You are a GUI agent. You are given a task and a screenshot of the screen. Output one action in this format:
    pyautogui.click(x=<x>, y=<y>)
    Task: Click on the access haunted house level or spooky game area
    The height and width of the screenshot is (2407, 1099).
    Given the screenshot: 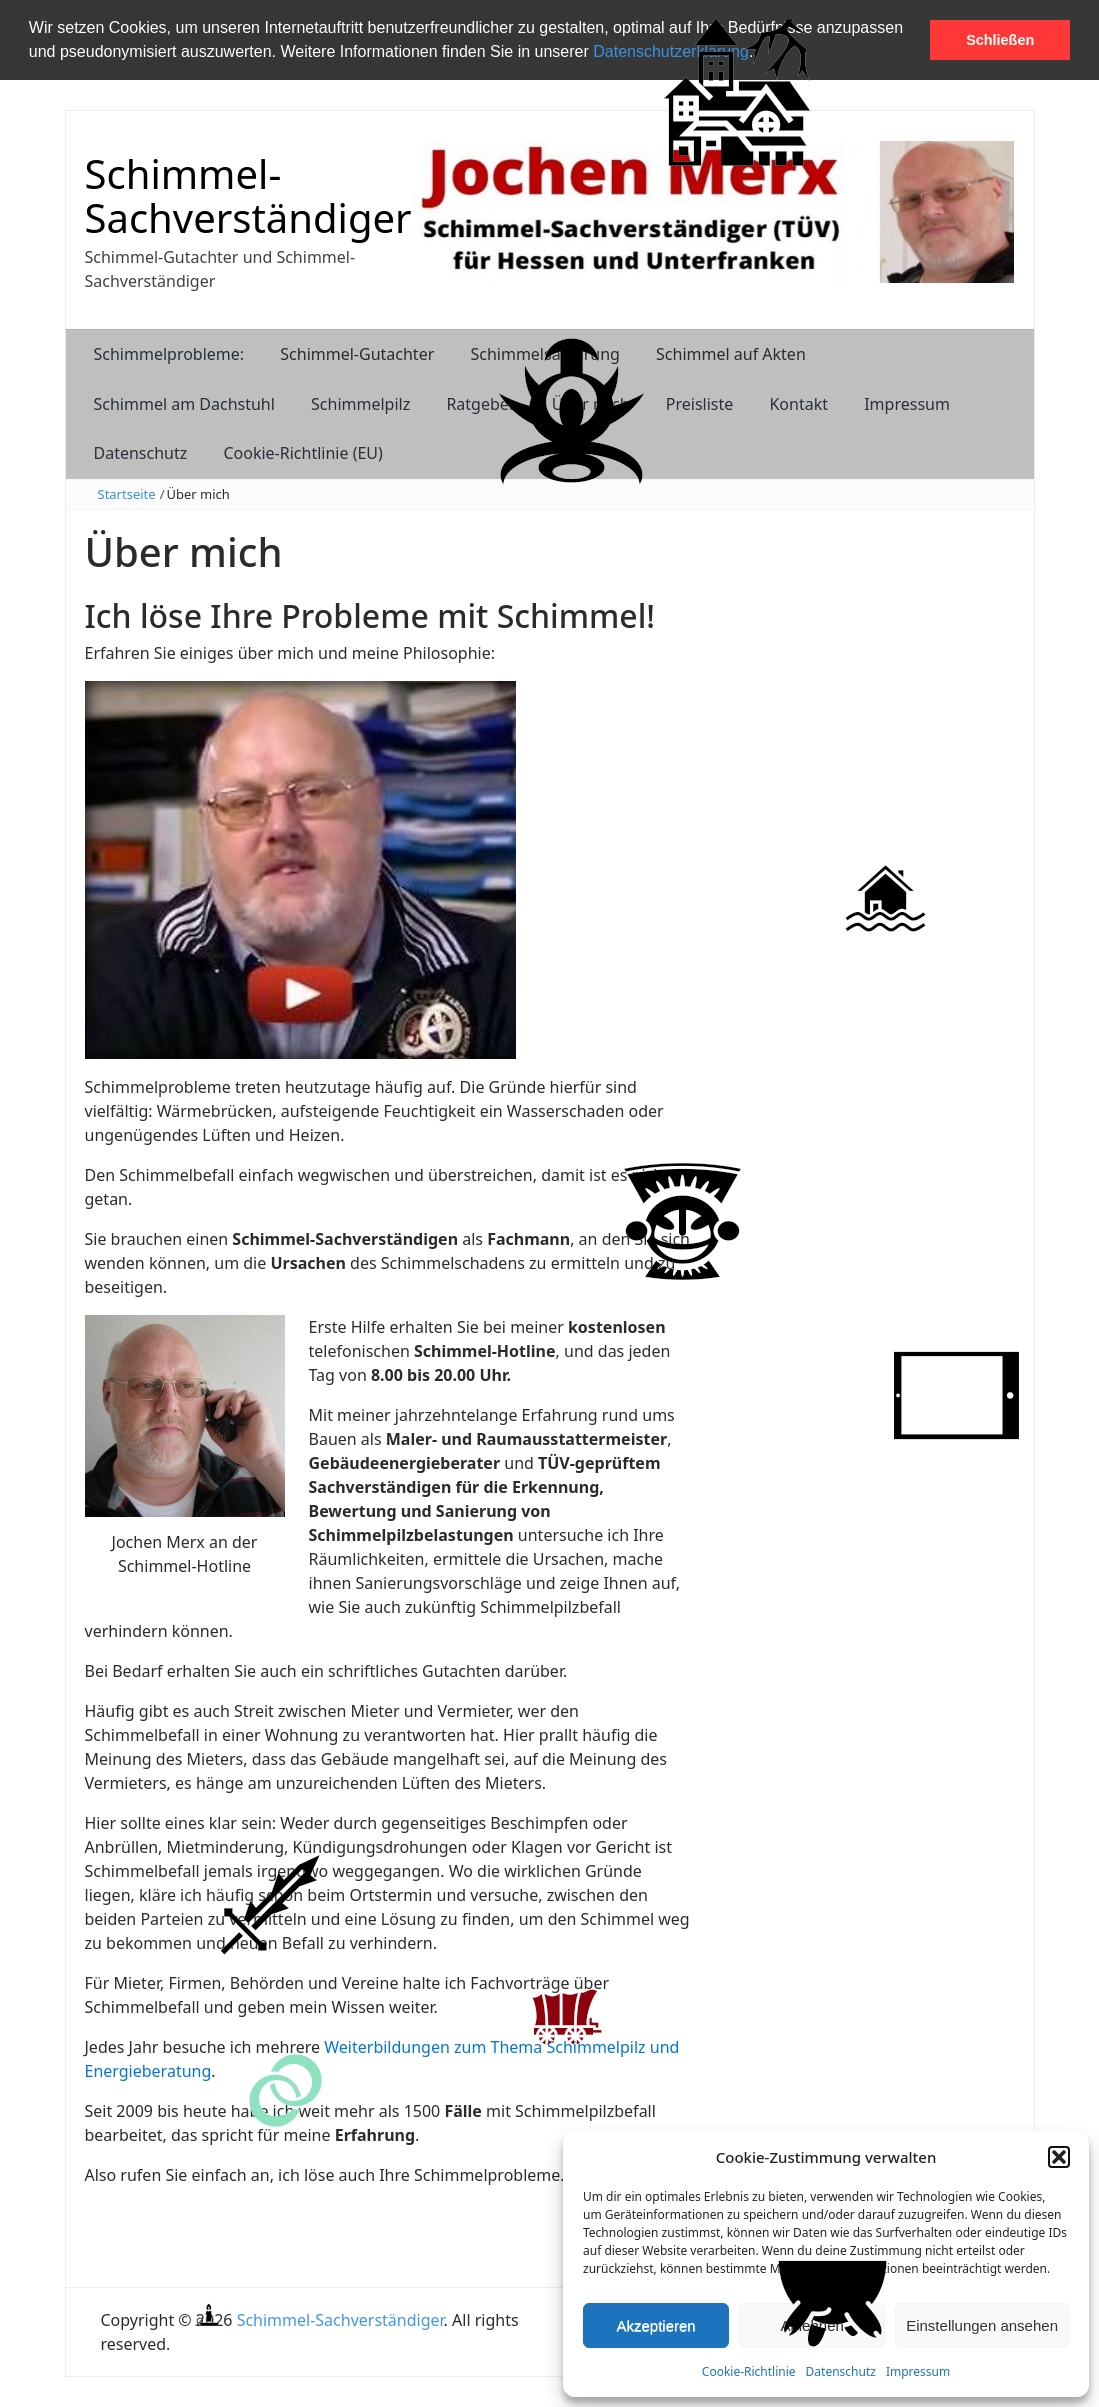 What is the action you would take?
    pyautogui.click(x=737, y=92)
    